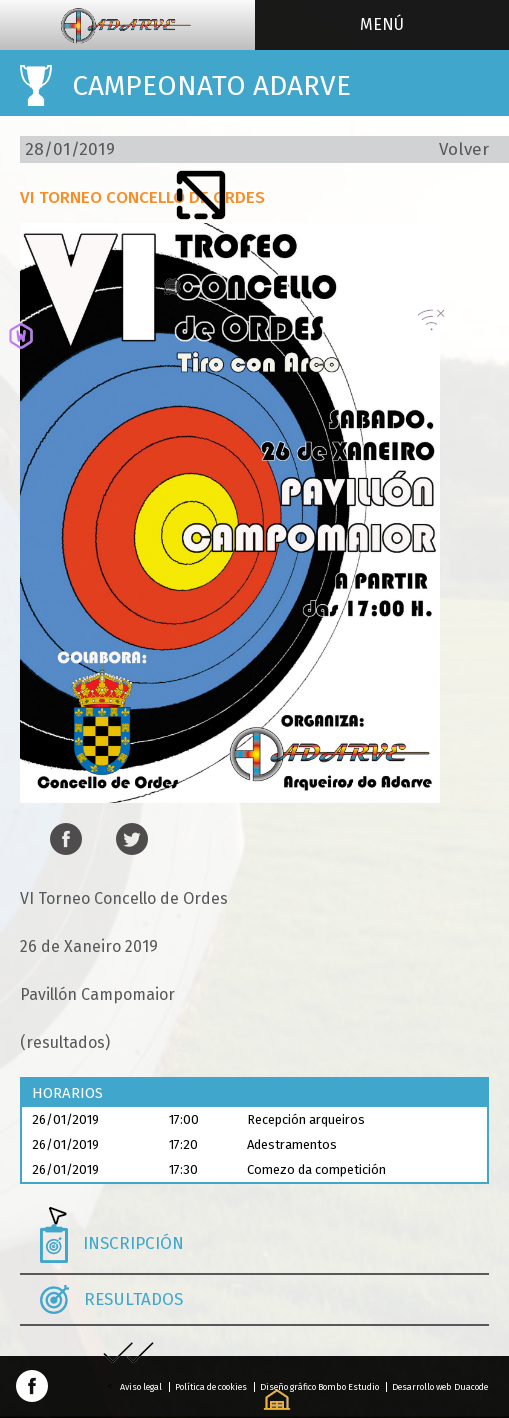  Describe the element at coordinates (128, 1353) in the screenshot. I see `indicates multiple items selected or completed` at that location.